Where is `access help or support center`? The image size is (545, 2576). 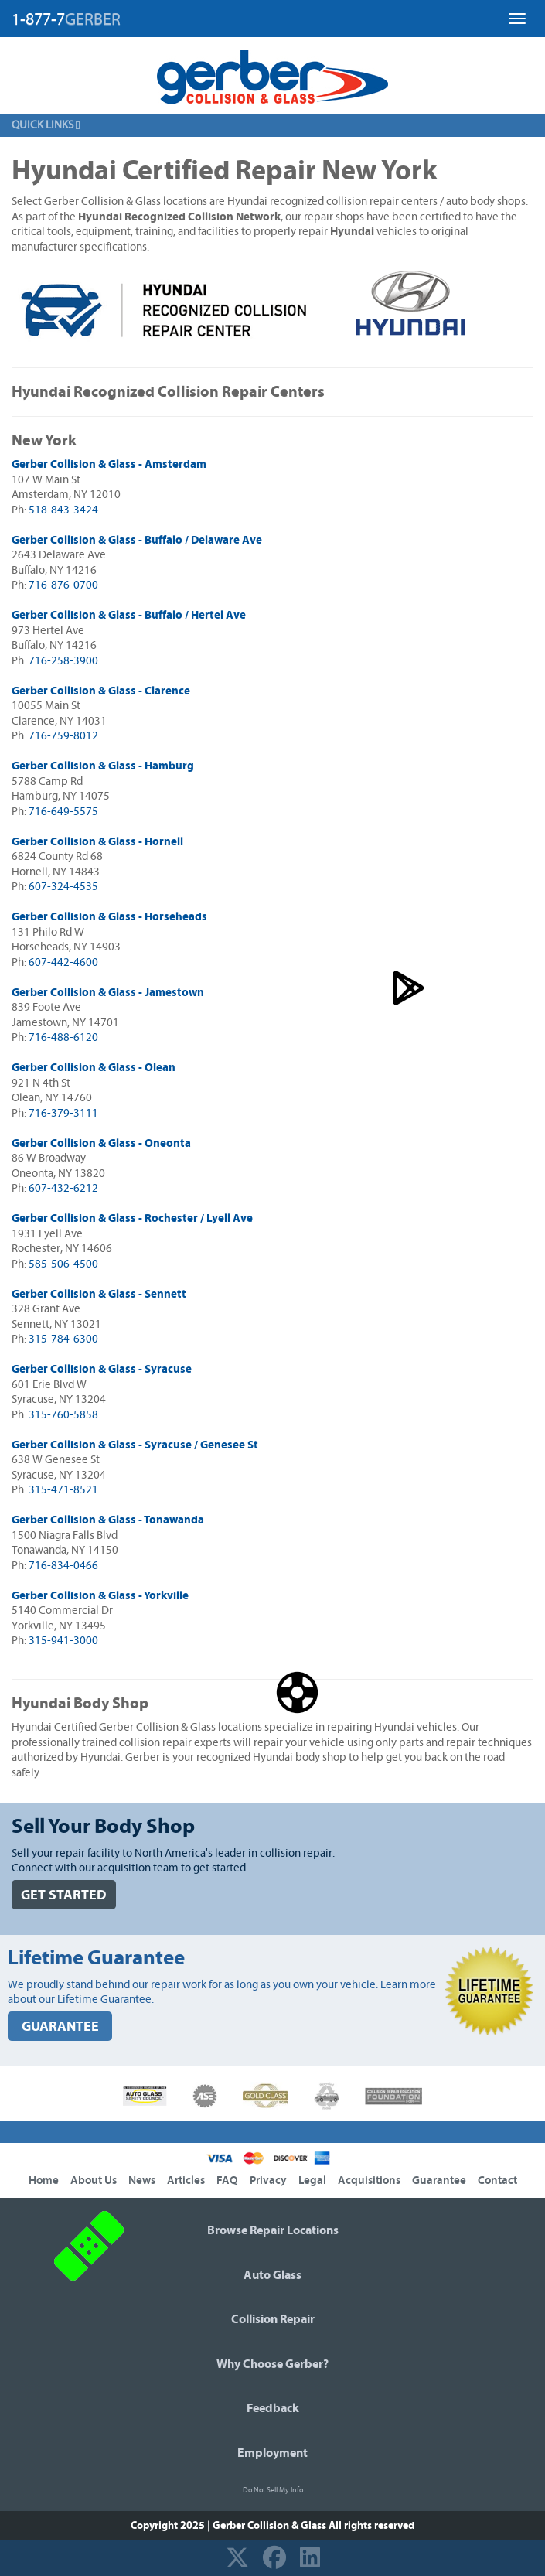
access help or support center is located at coordinates (297, 1692).